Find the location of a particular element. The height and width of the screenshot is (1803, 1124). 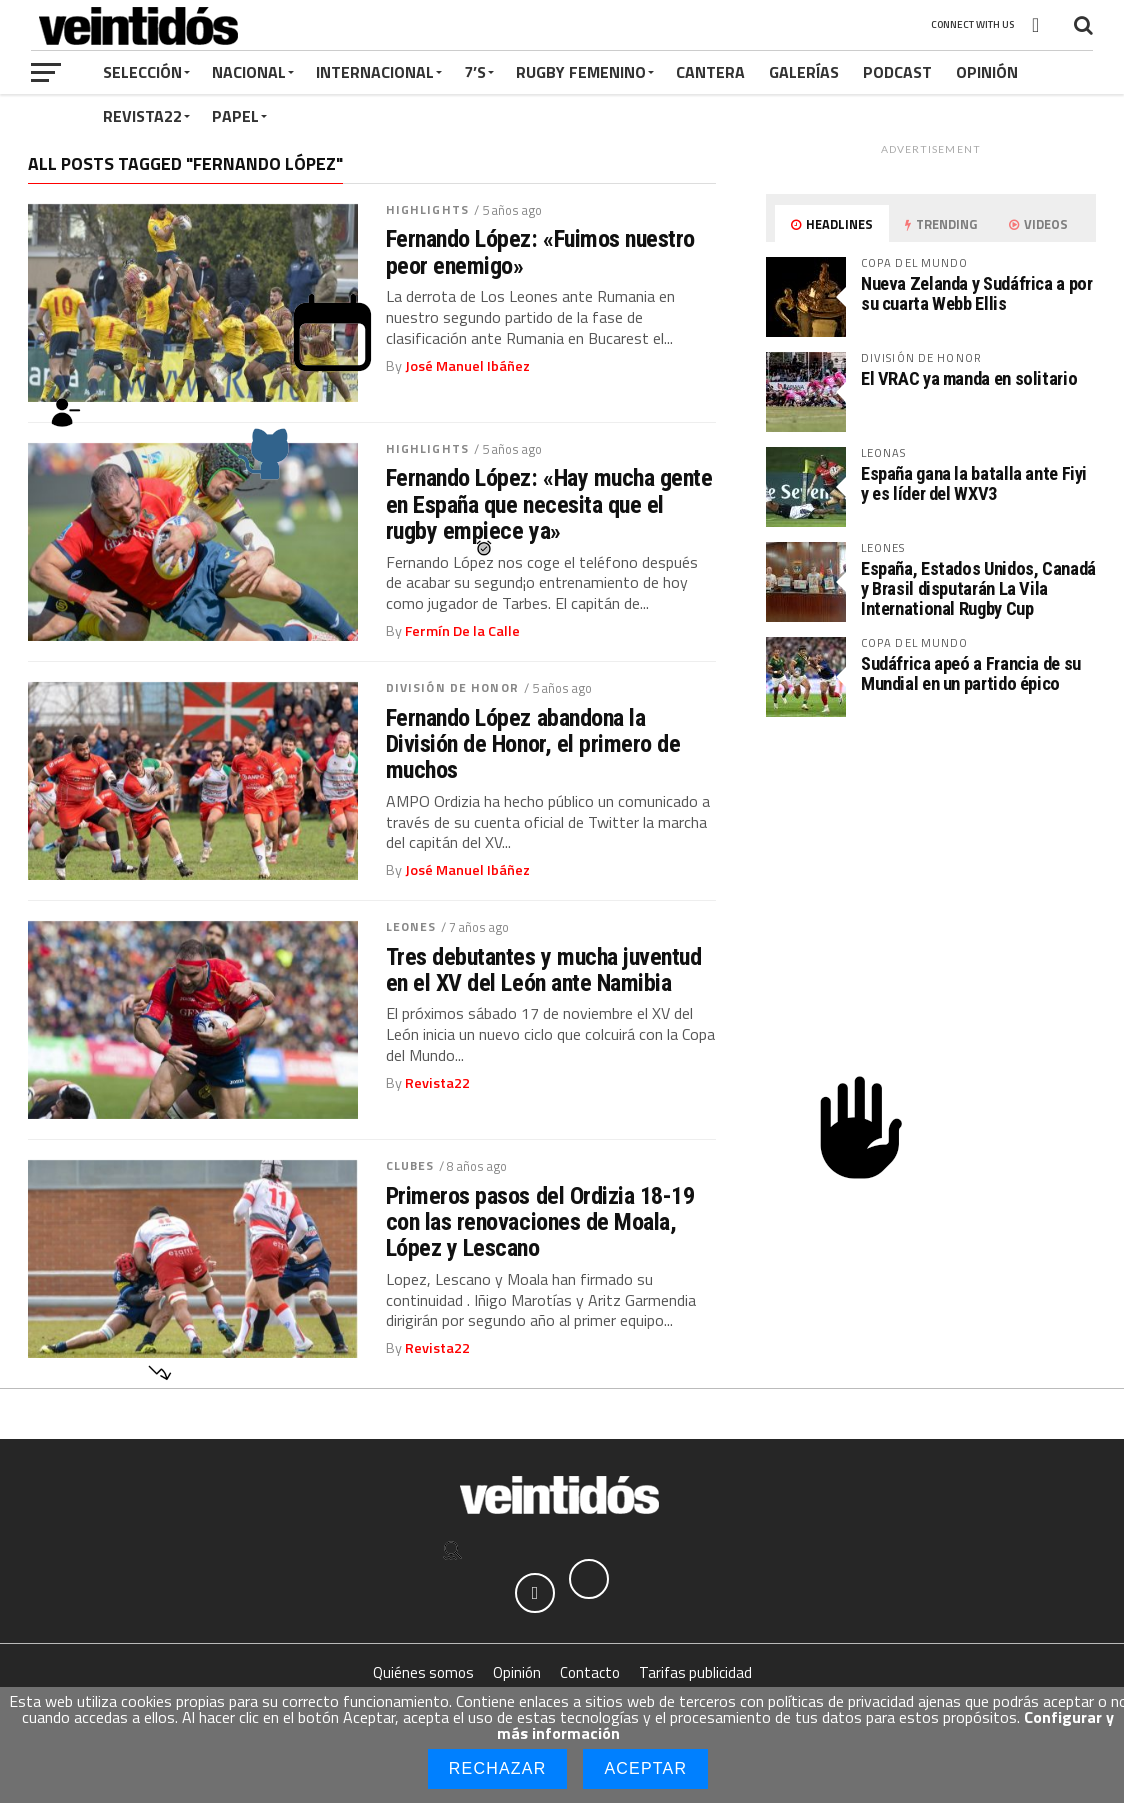

visit github repository is located at coordinates (268, 453).